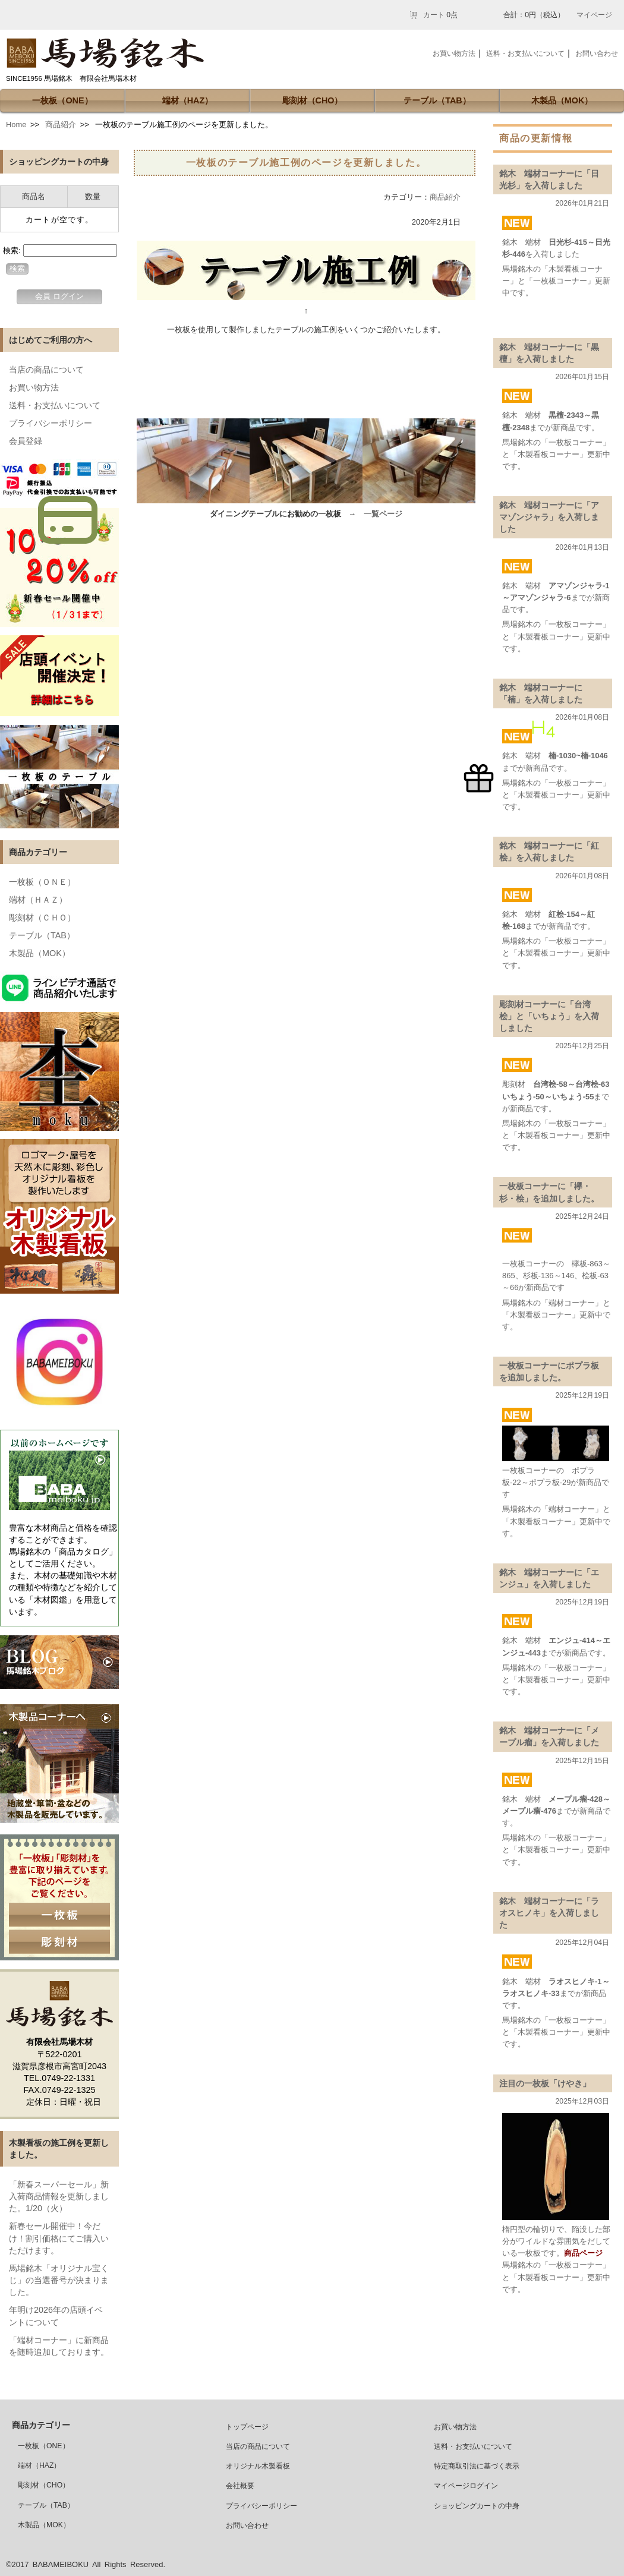 The image size is (624, 2576). I want to click on manage payment methods, so click(68, 520).